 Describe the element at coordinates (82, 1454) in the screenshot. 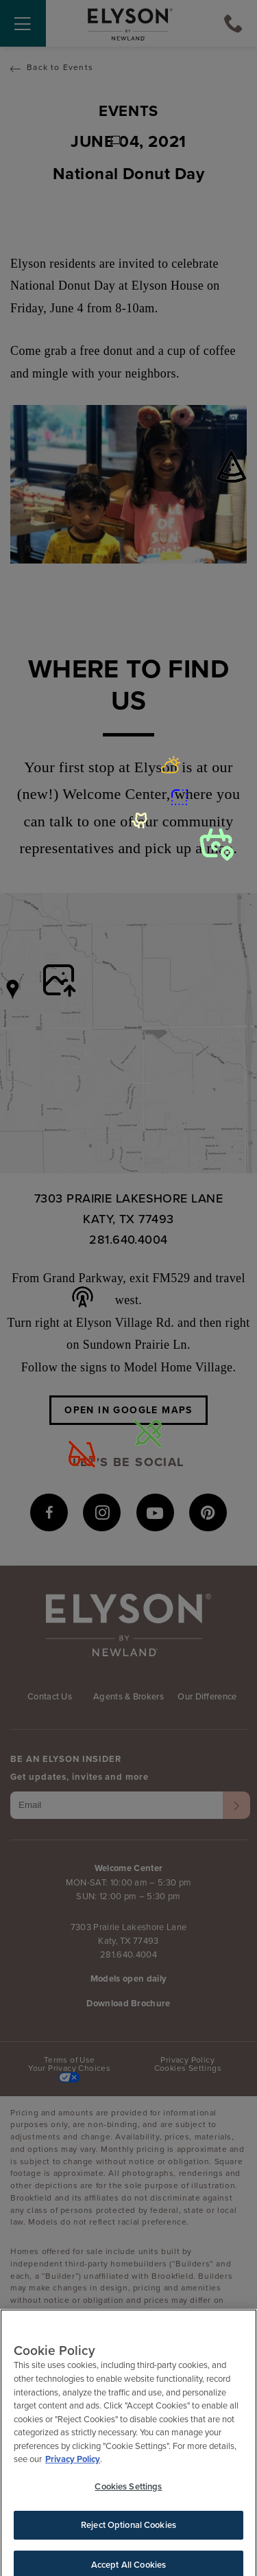

I see `disable reading mode` at that location.